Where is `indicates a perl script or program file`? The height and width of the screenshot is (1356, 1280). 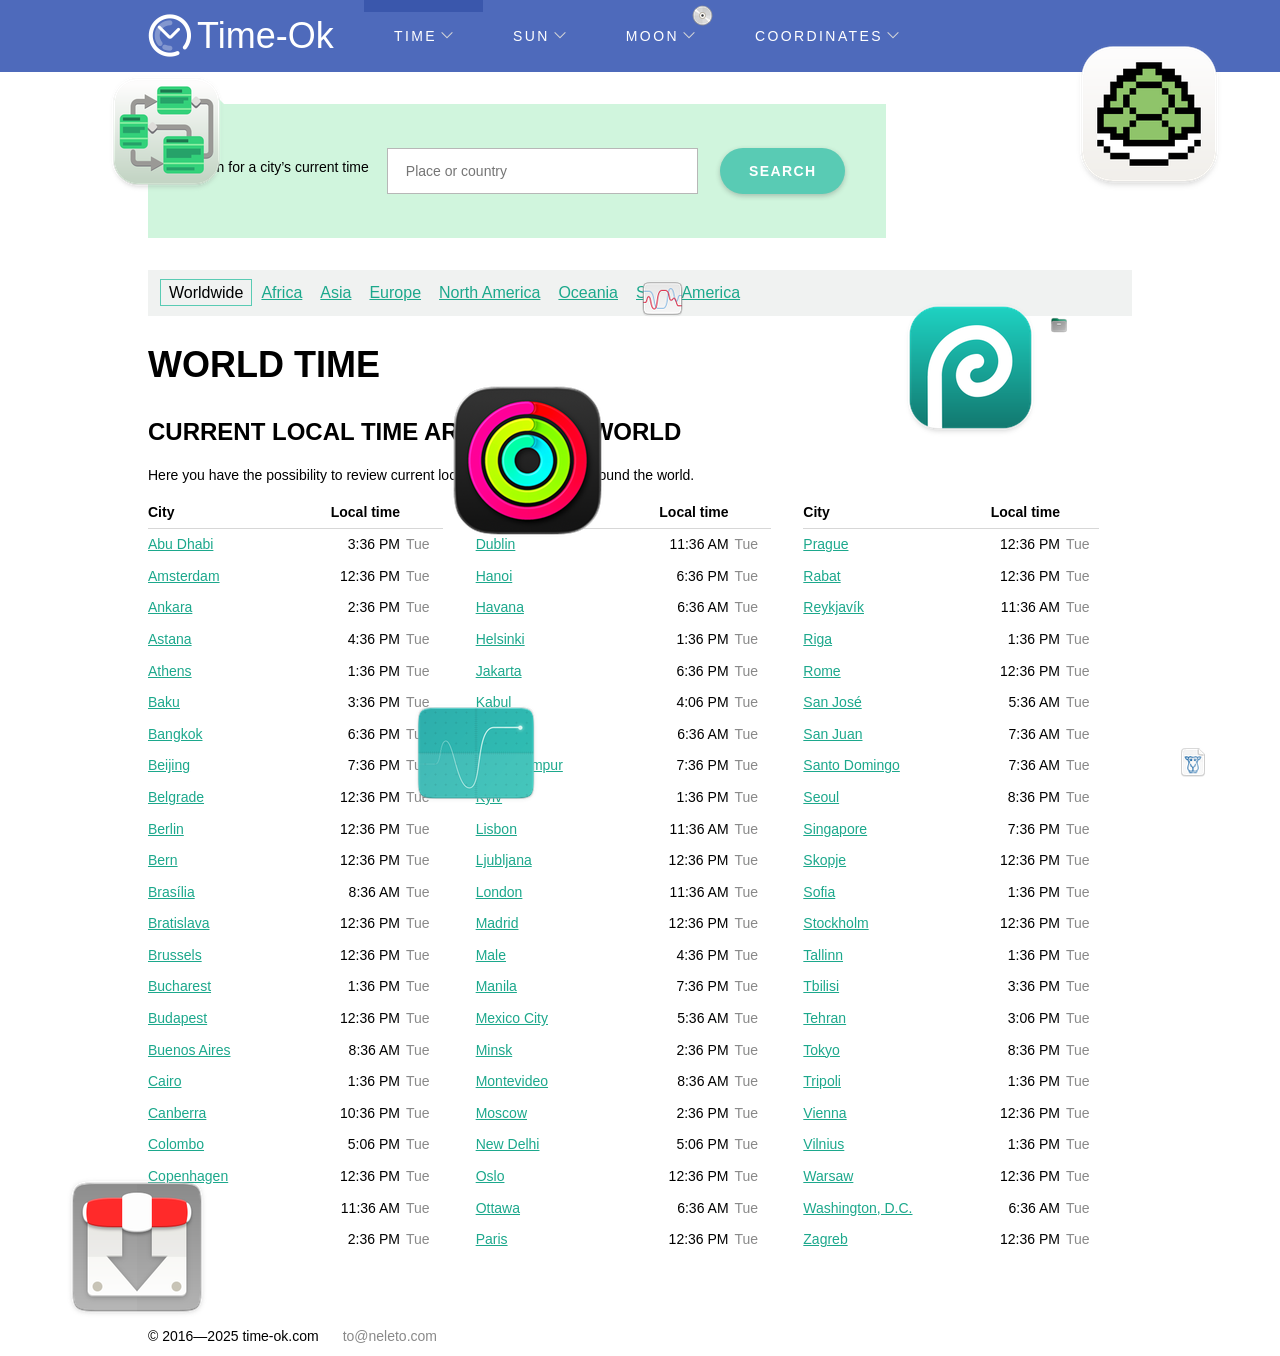 indicates a perl script or program file is located at coordinates (1193, 762).